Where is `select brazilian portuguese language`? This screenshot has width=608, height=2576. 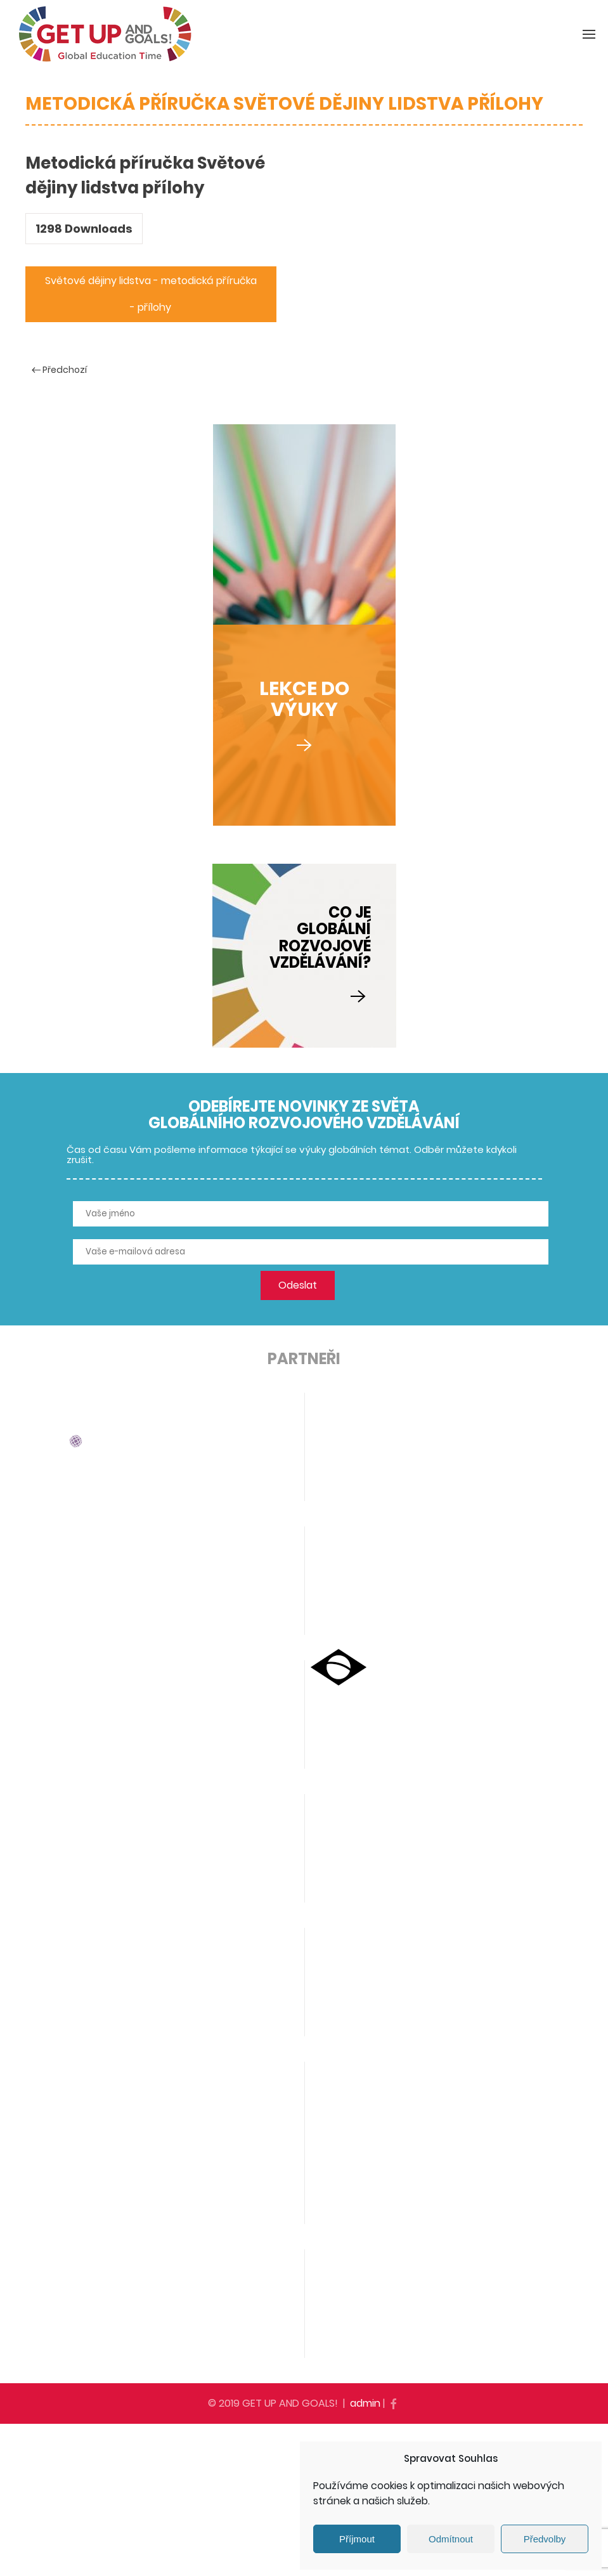 select brazilian portuguese language is located at coordinates (339, 1667).